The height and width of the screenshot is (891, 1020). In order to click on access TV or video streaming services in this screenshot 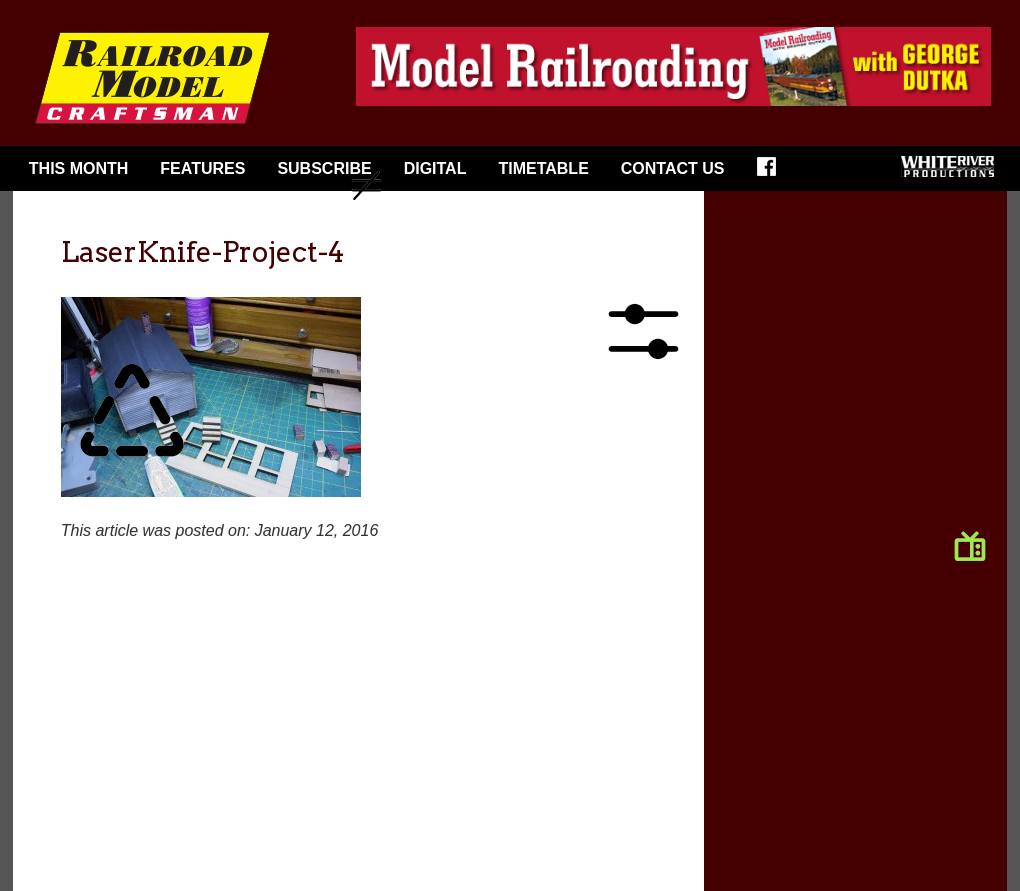, I will do `click(970, 548)`.